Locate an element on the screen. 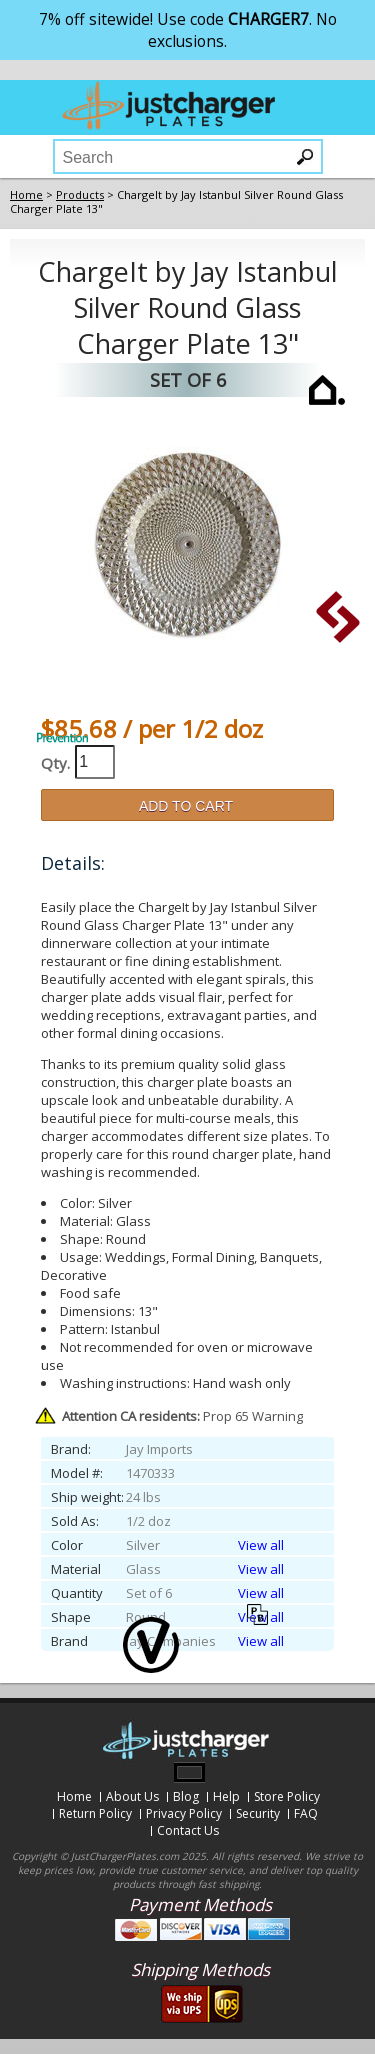 The image size is (375, 2054). semantic versioning (semver) logo is located at coordinates (151, 1645).